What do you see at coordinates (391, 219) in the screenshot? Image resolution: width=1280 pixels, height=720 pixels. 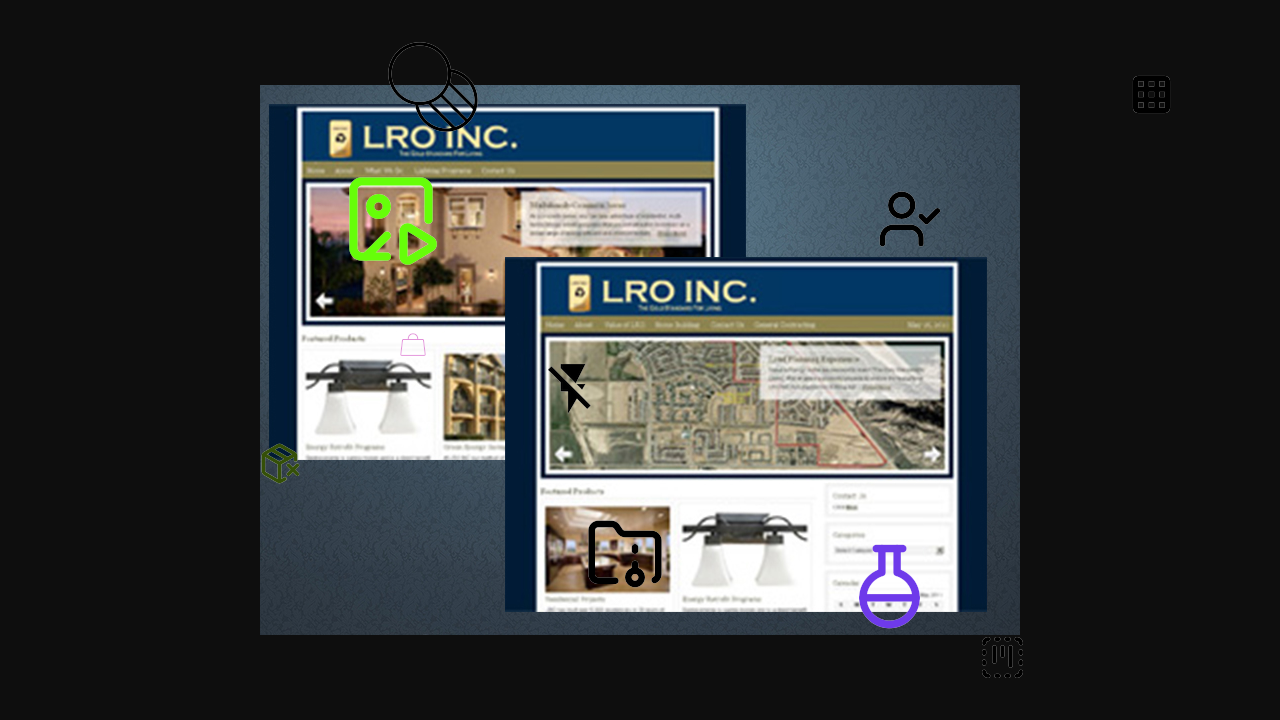 I see `play a slideshow or image gallery` at bounding box center [391, 219].